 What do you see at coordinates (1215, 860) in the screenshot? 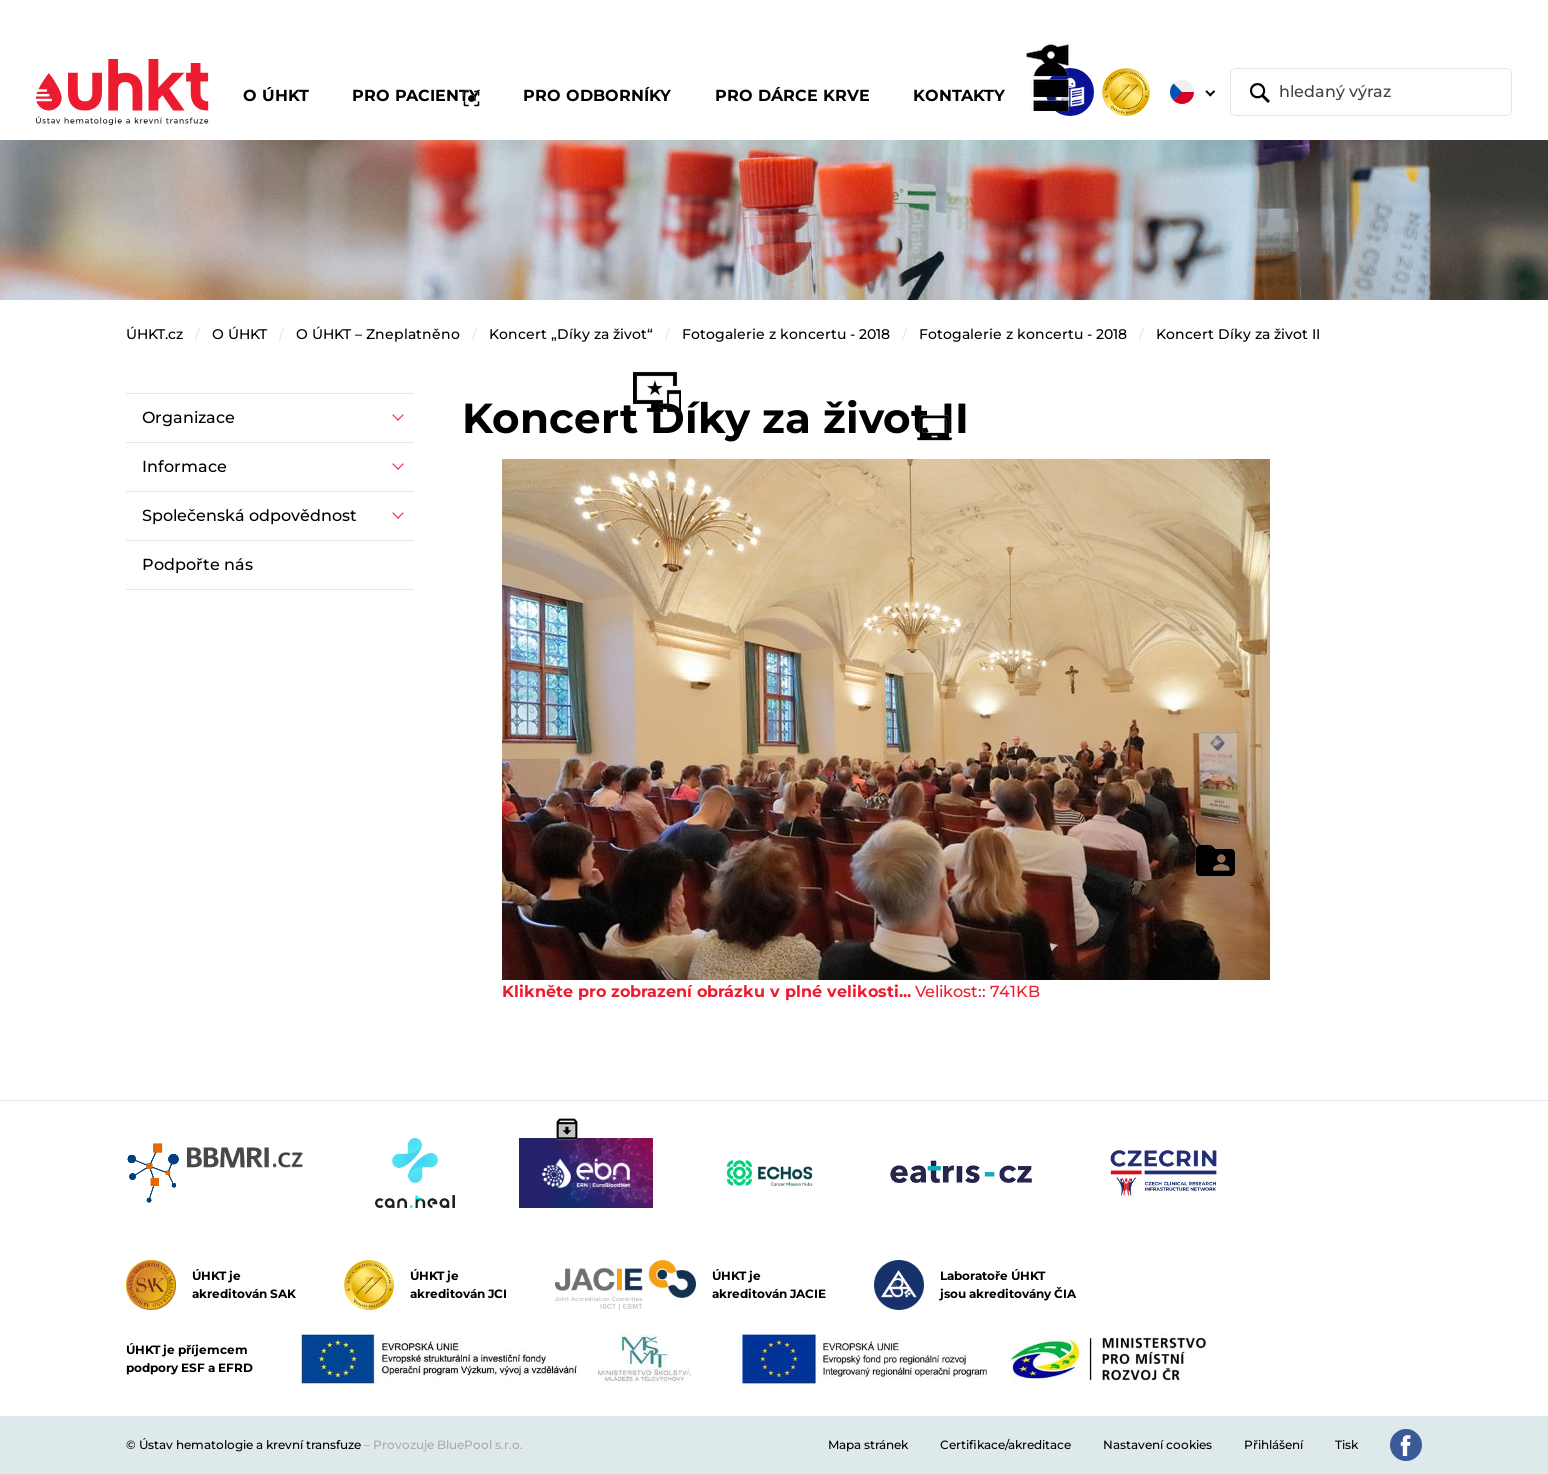
I see `open a shared folder` at bounding box center [1215, 860].